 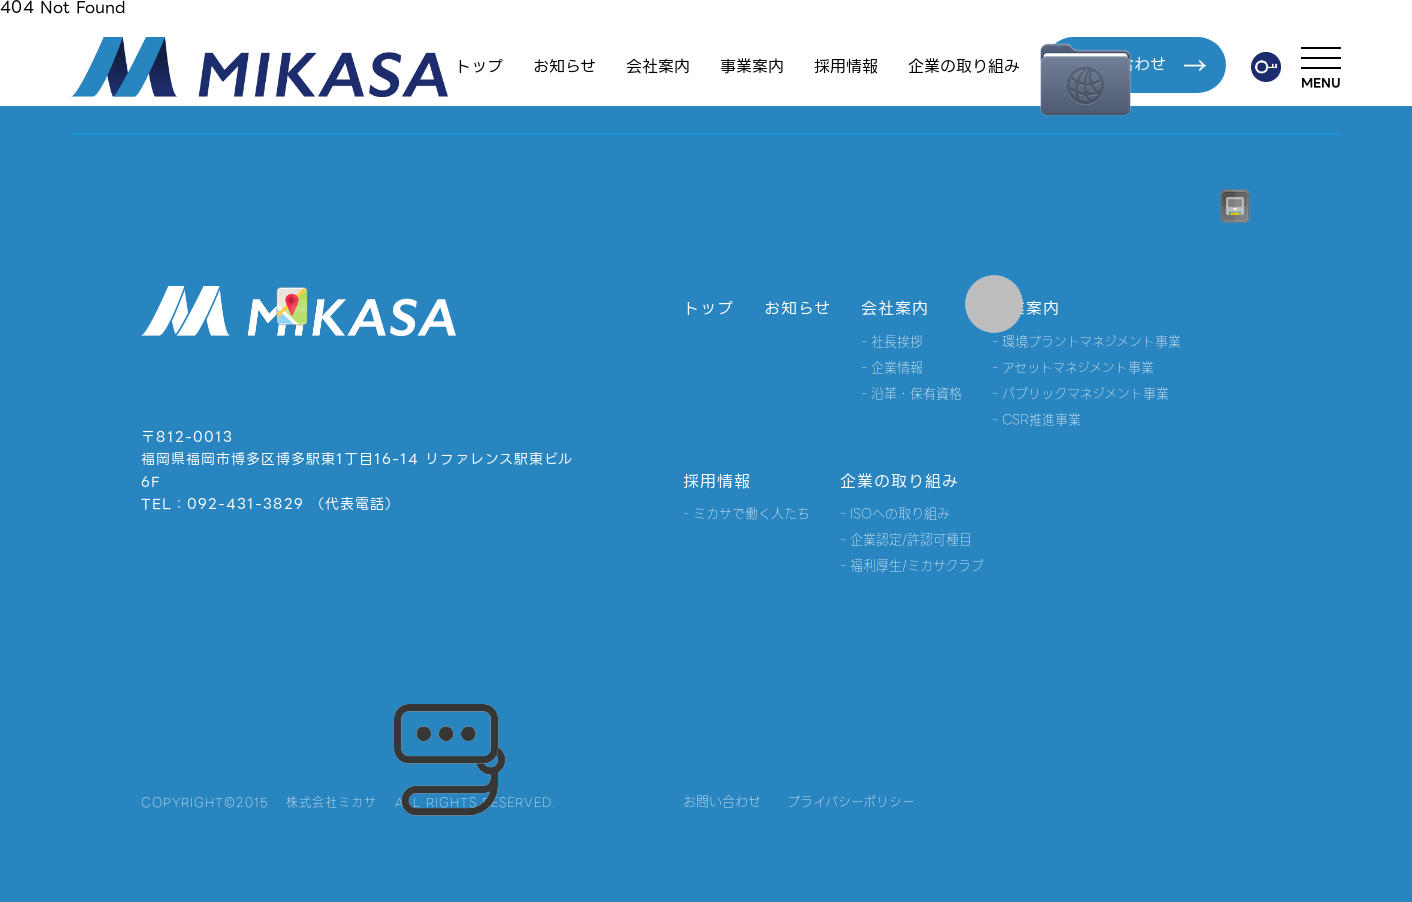 What do you see at coordinates (1235, 206) in the screenshot?
I see `indicates a ROM file type` at bounding box center [1235, 206].